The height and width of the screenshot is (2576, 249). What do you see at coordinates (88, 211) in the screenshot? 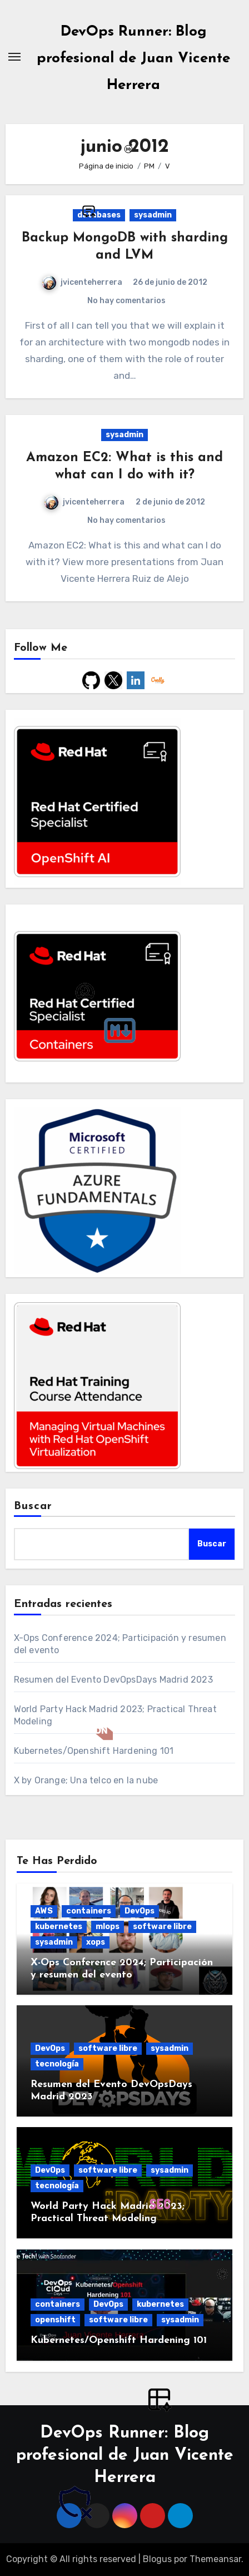
I see `send or submit a message` at bounding box center [88, 211].